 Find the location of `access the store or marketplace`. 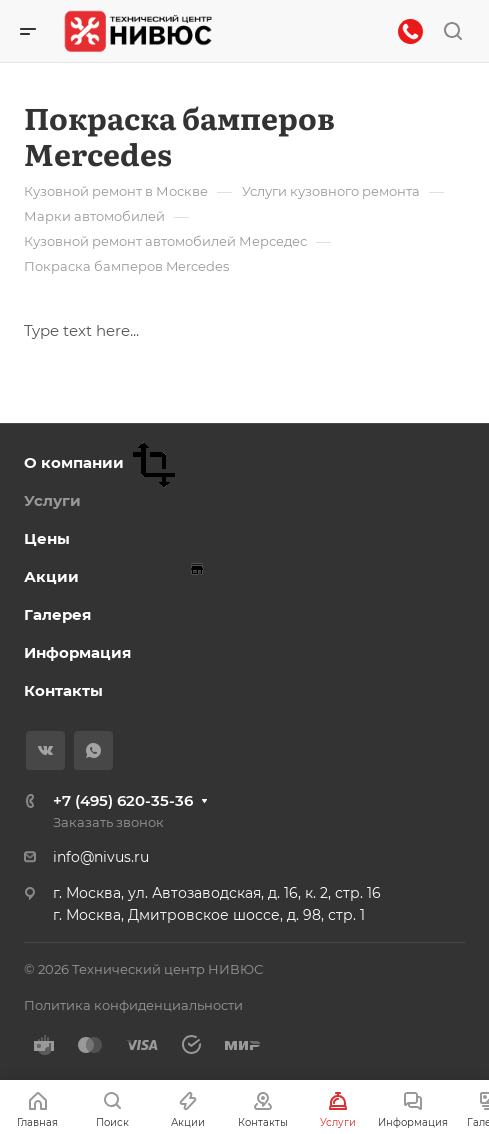

access the store or marketplace is located at coordinates (197, 569).